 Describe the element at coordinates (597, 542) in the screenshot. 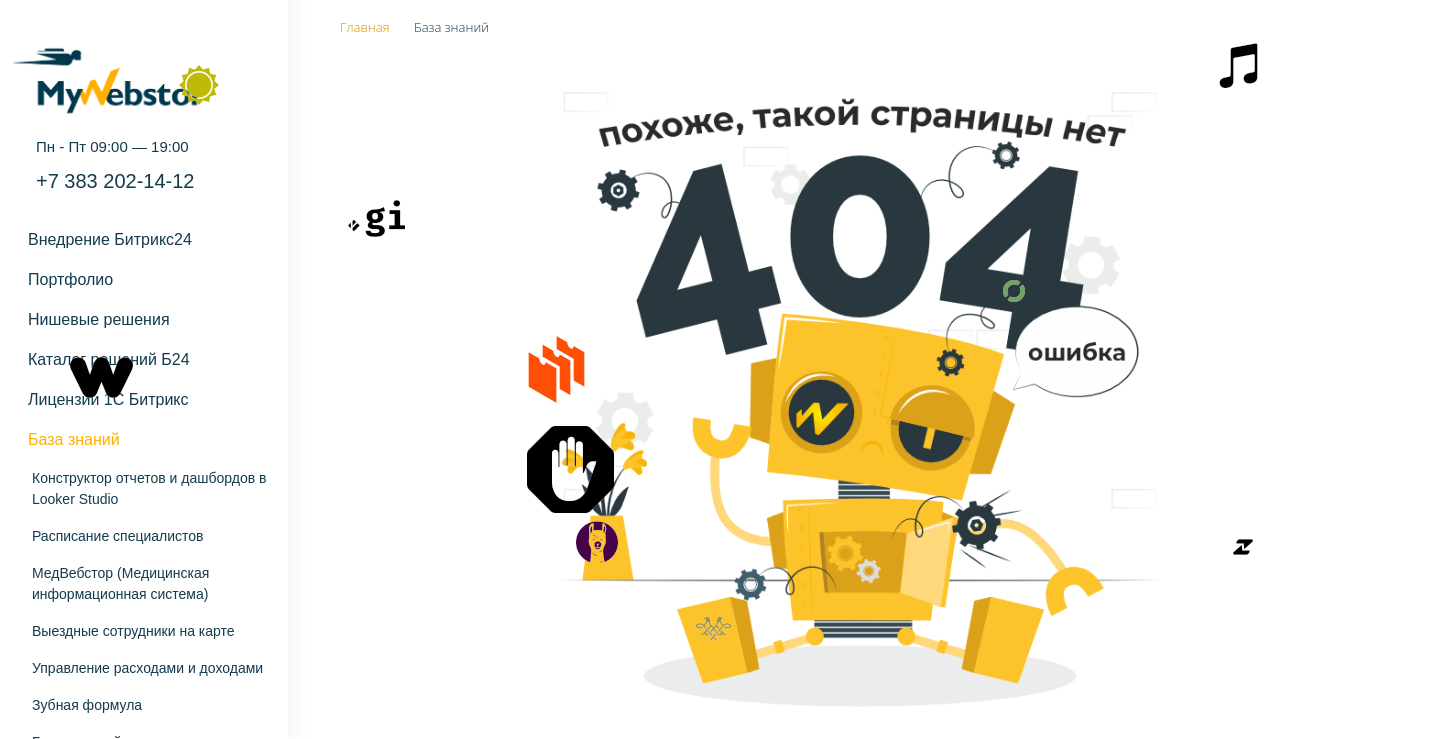

I see `open vikunja task management app` at that location.